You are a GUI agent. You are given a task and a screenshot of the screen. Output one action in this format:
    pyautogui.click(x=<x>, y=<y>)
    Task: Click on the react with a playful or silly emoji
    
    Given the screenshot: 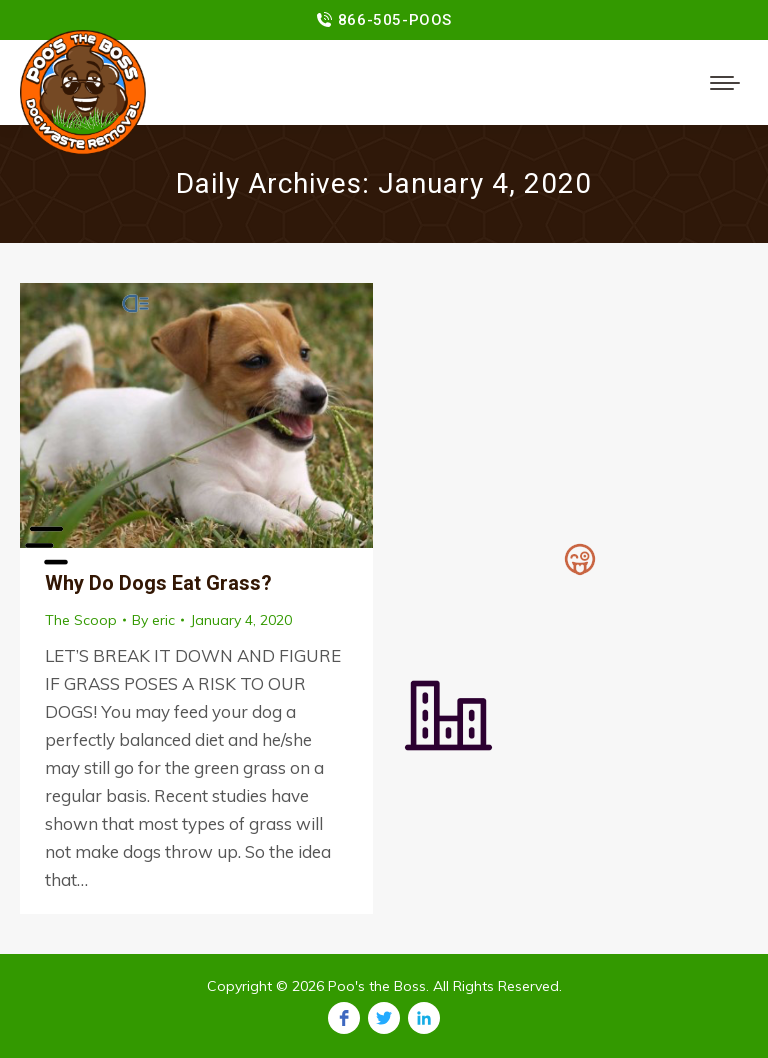 What is the action you would take?
    pyautogui.click(x=580, y=559)
    